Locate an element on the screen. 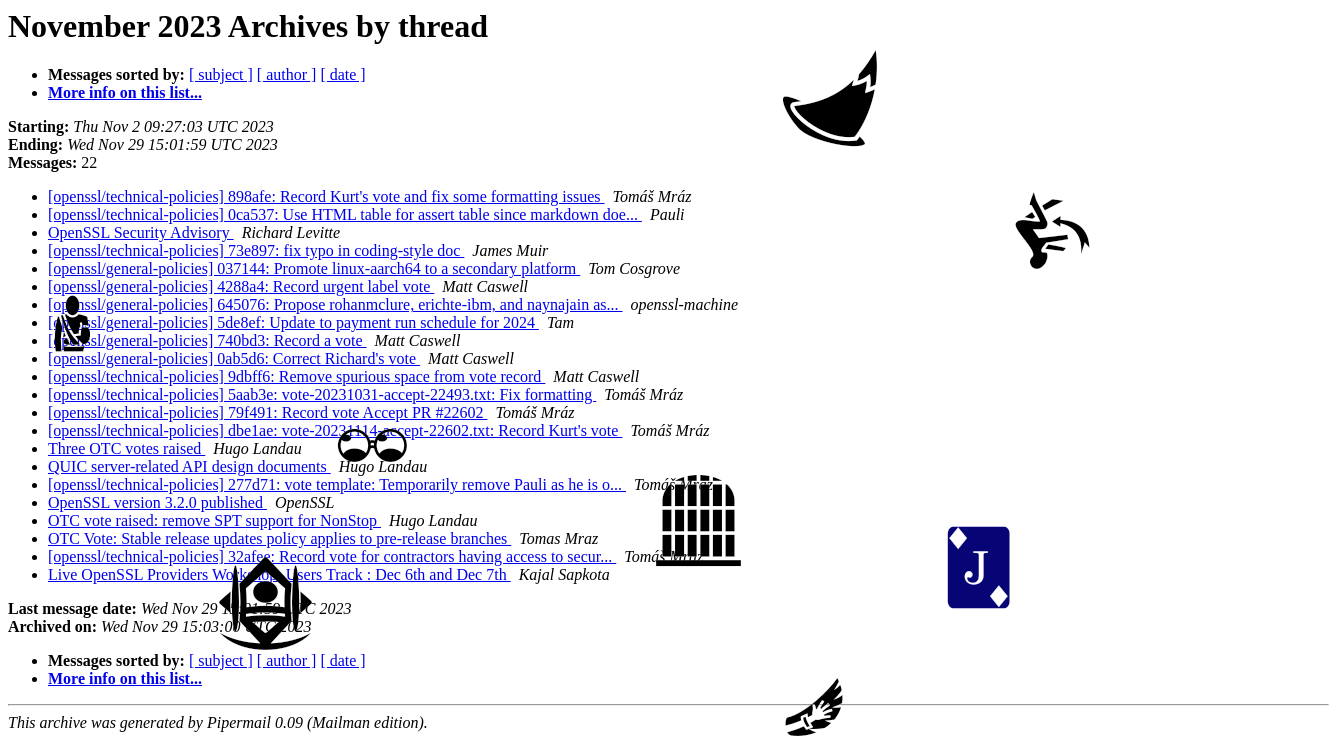  toggle visual accessibility settings is located at coordinates (373, 444).